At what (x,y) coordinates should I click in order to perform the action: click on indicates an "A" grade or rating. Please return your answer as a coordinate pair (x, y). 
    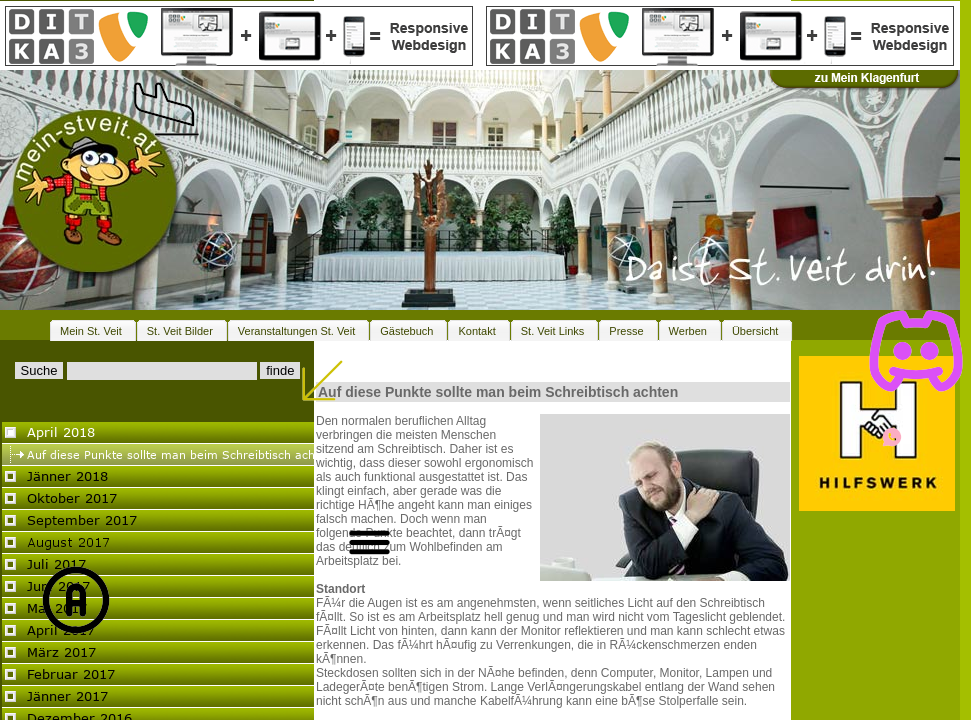
    Looking at the image, I should click on (76, 600).